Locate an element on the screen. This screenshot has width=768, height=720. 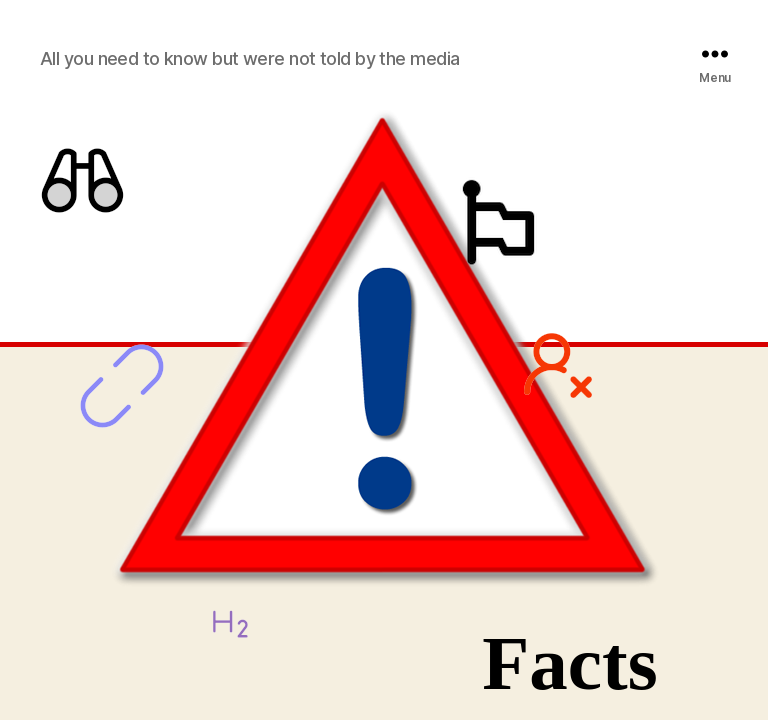
format text as heading level 2 is located at coordinates (228, 623).